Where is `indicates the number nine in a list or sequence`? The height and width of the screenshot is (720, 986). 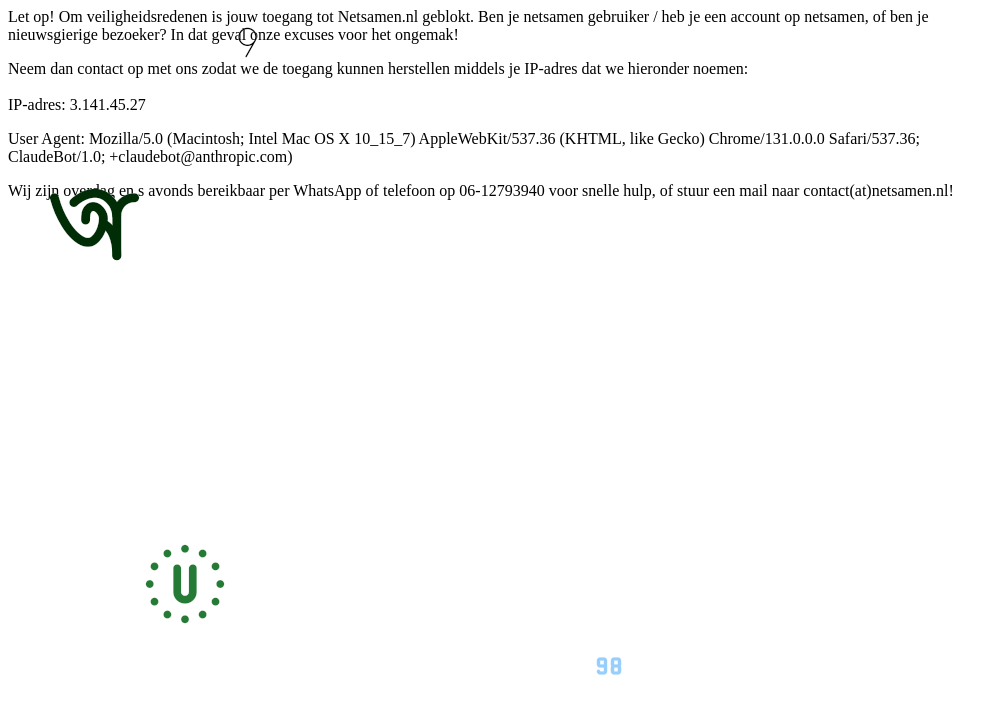 indicates the number nine in a list or sequence is located at coordinates (247, 42).